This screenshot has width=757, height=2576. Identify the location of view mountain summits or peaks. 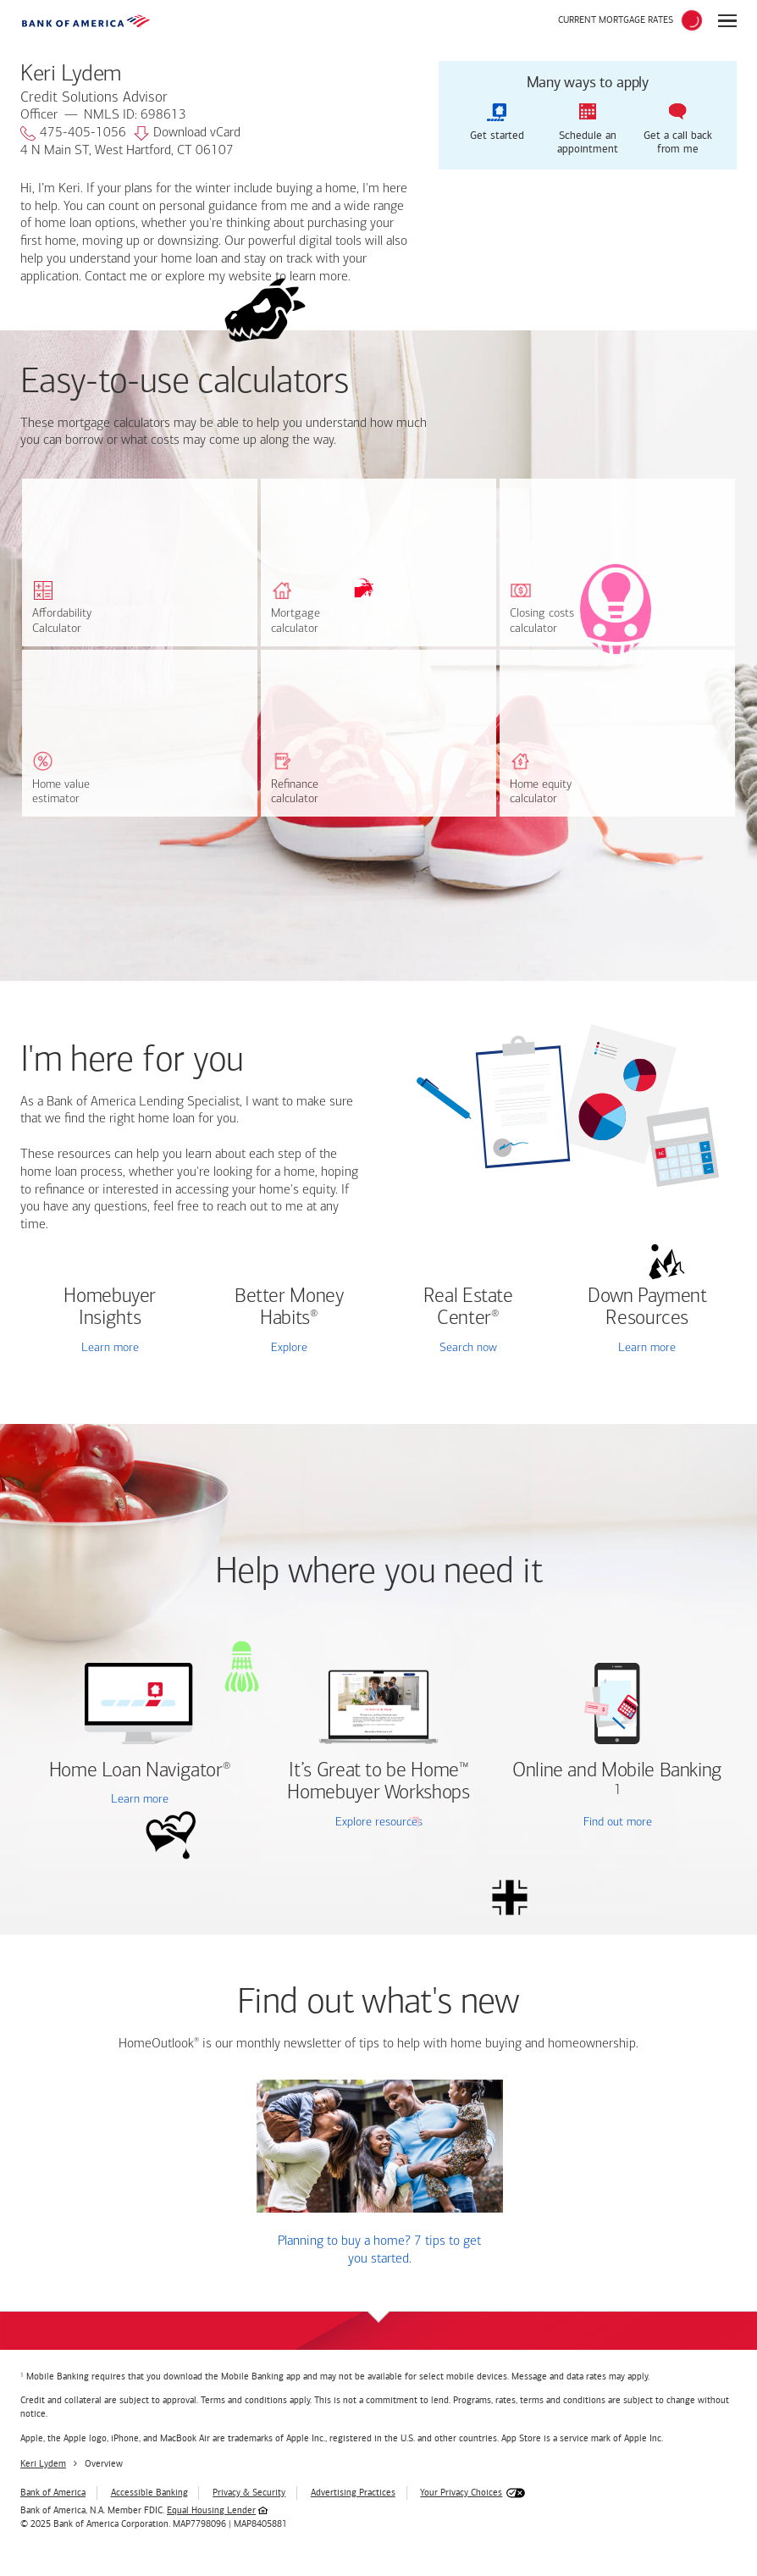
(666, 1261).